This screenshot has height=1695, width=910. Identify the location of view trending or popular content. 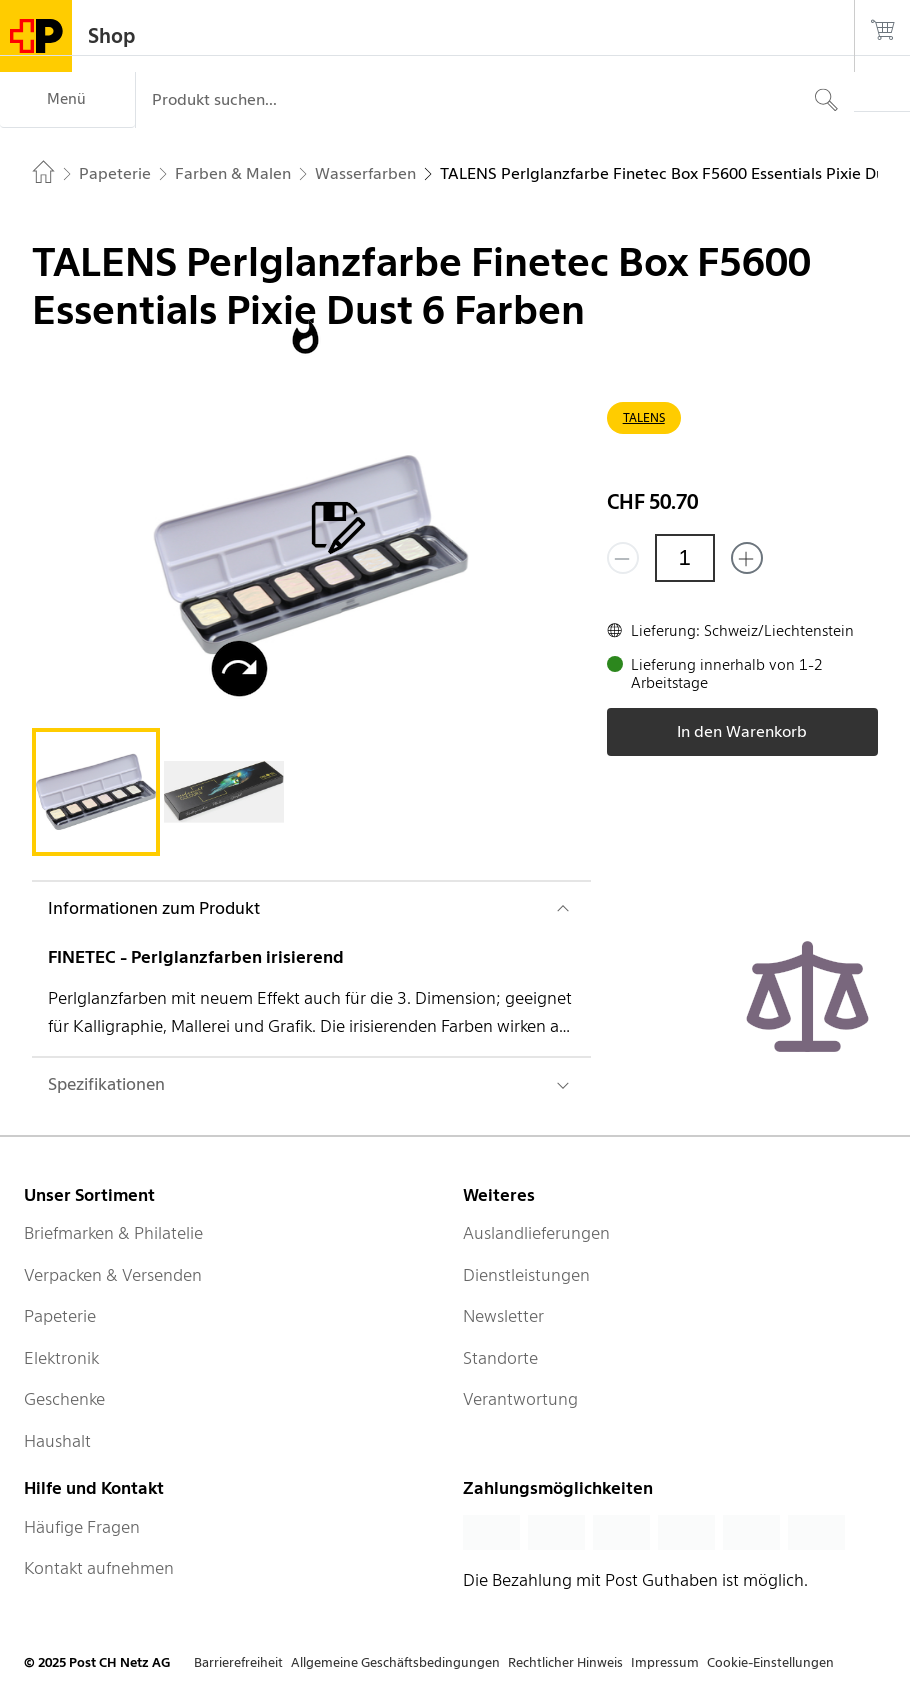
(305, 337).